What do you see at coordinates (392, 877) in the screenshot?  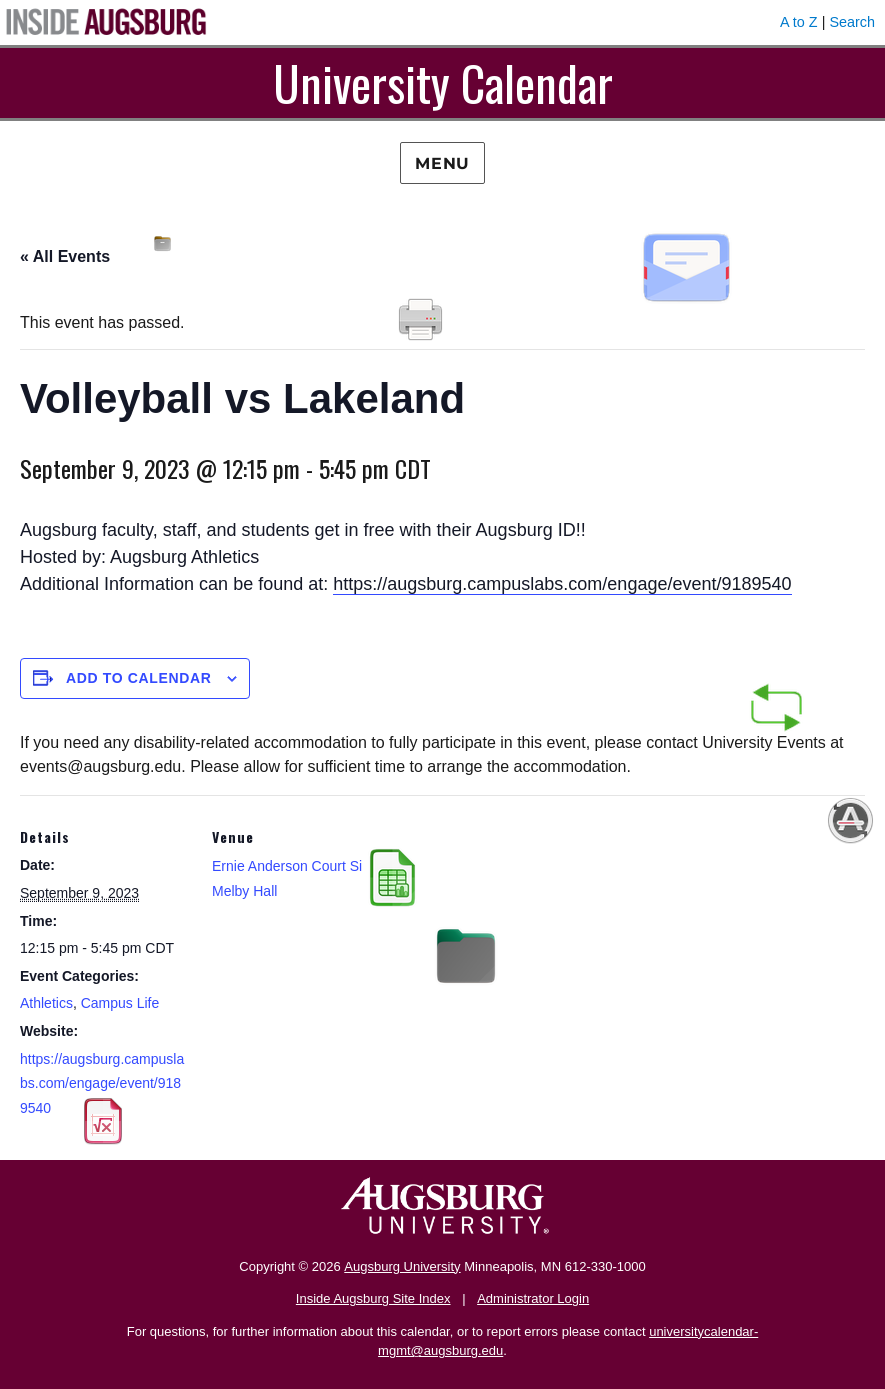 I see `open a libreoffice calc spreadsheet file` at bounding box center [392, 877].